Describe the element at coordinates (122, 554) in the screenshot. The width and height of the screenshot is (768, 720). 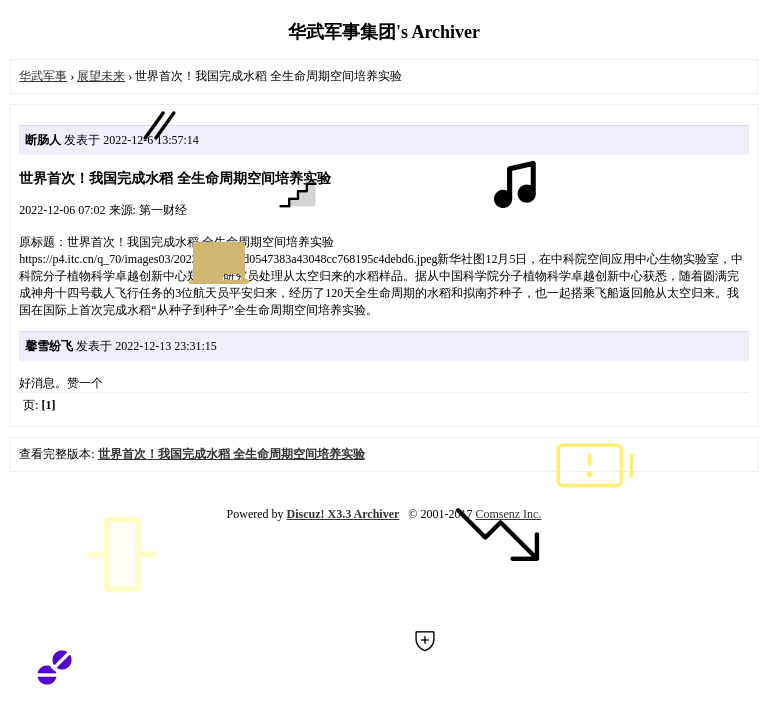
I see `align object to vertical center` at that location.